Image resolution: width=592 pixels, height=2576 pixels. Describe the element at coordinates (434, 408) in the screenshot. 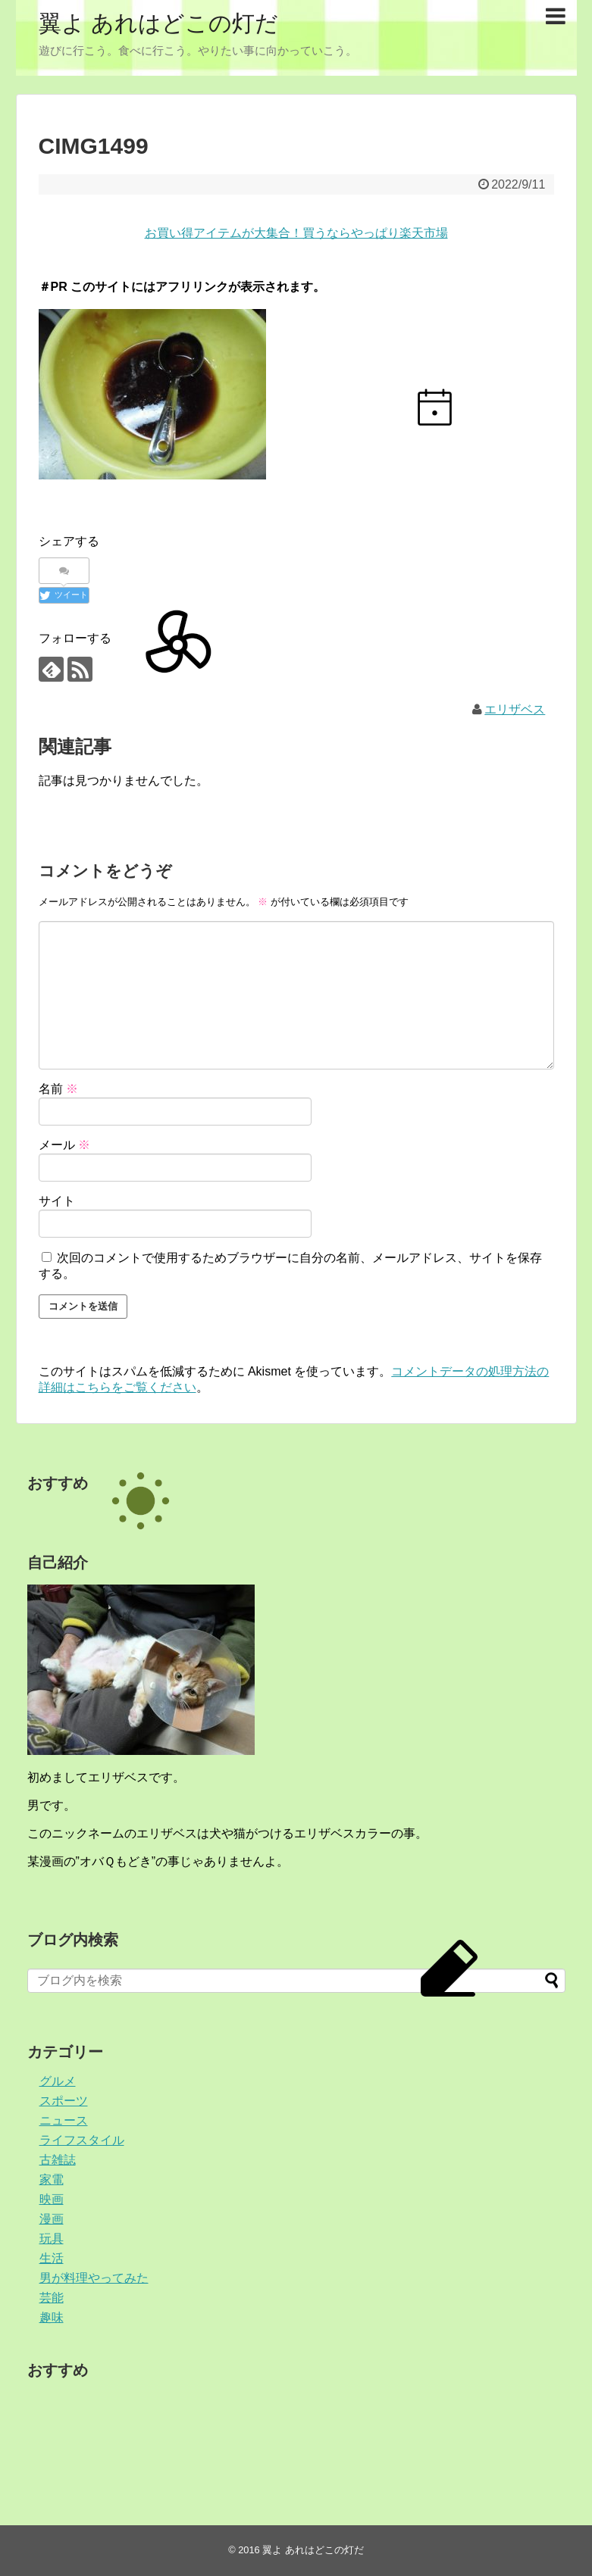

I see `indicates a calendar event or notification` at that location.